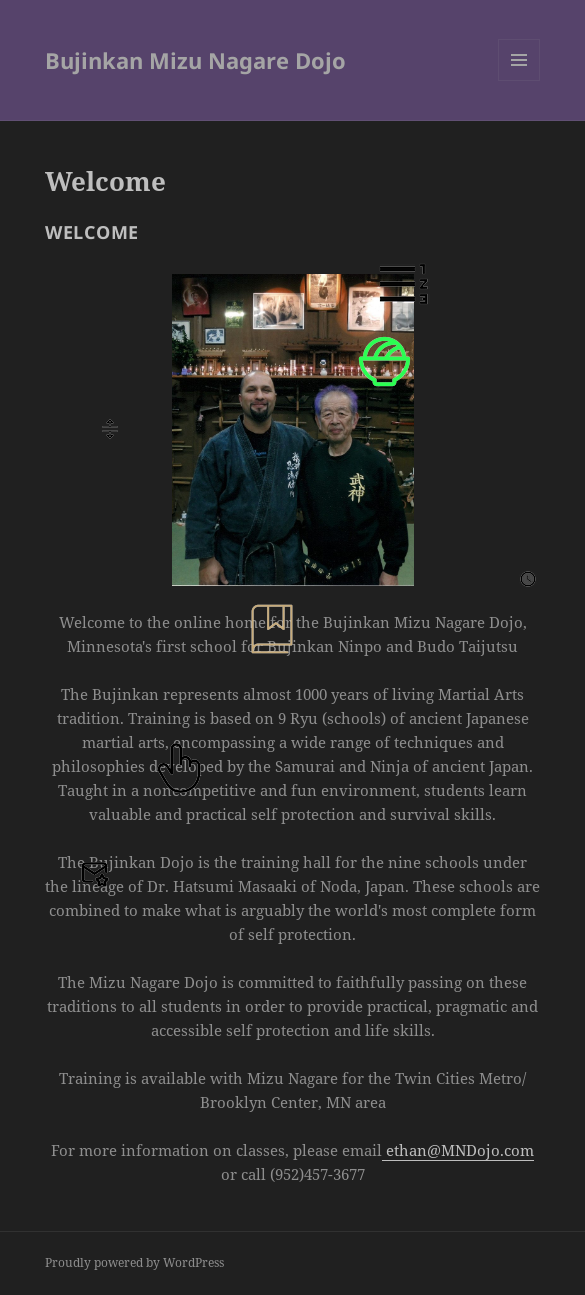  Describe the element at coordinates (94, 872) in the screenshot. I see `view starred or important emails` at that location.